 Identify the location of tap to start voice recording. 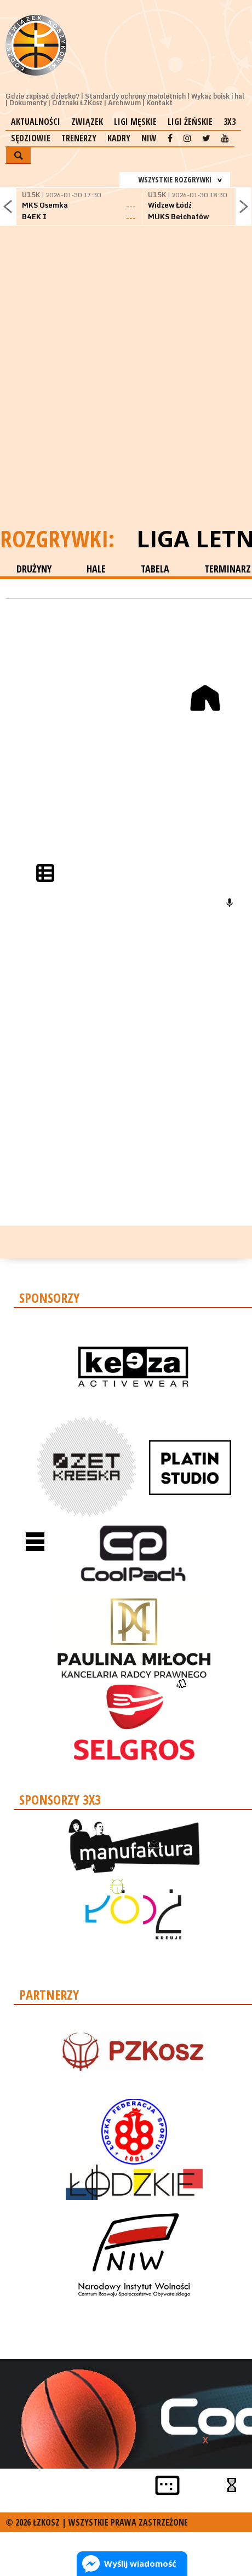
(230, 903).